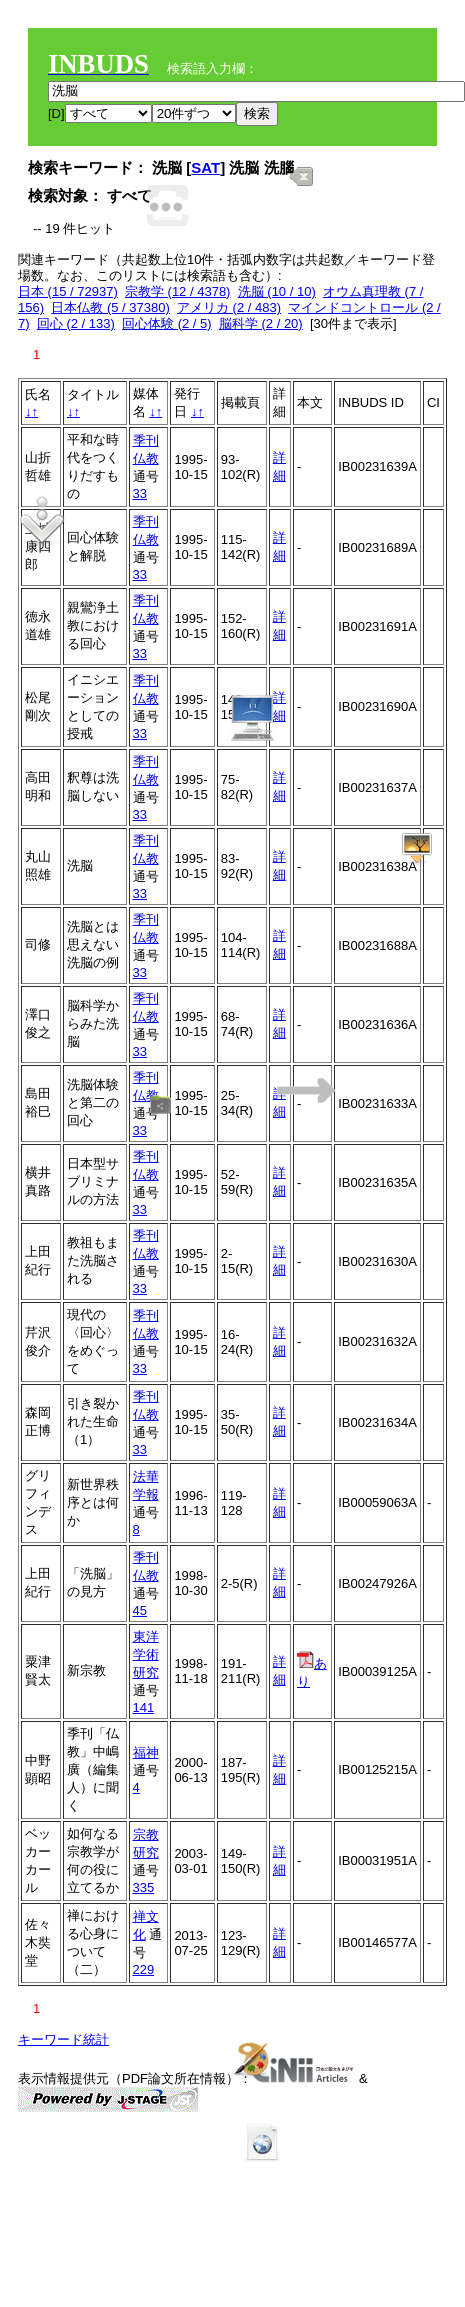  Describe the element at coordinates (160, 1104) in the screenshot. I see `open your public shared folder` at that location.